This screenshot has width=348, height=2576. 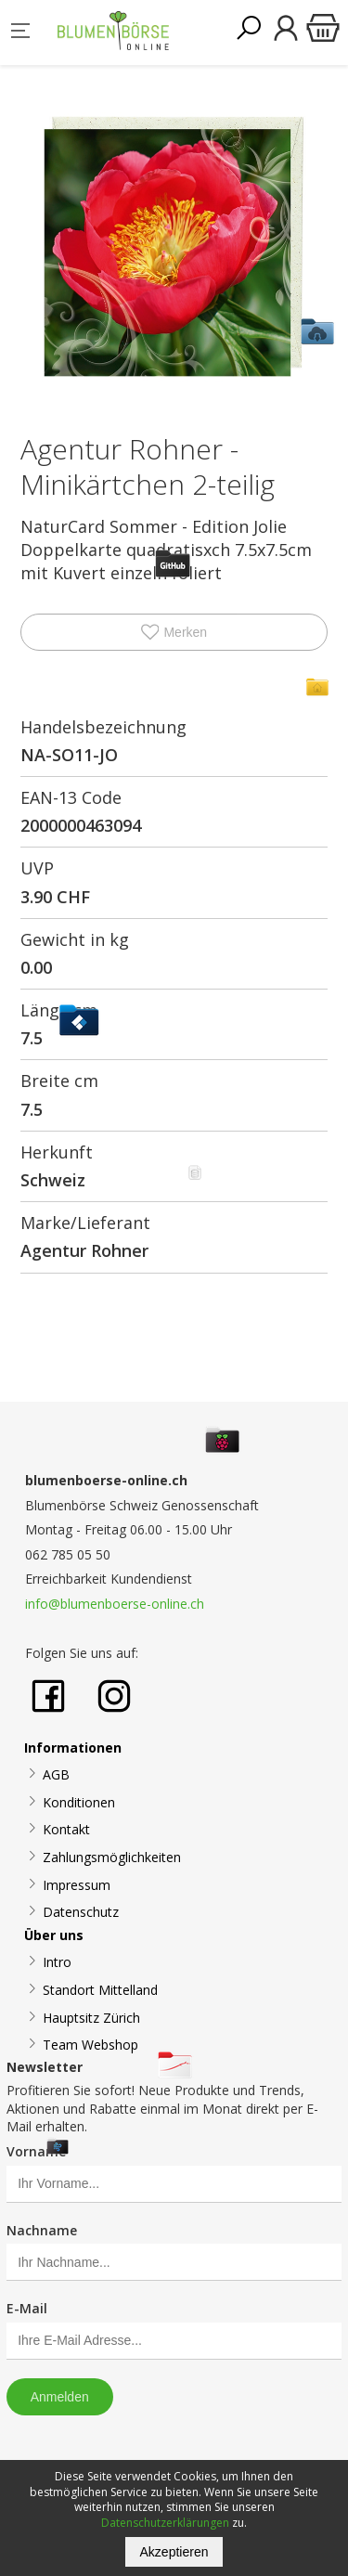 I want to click on open downloads folder, so click(x=317, y=332).